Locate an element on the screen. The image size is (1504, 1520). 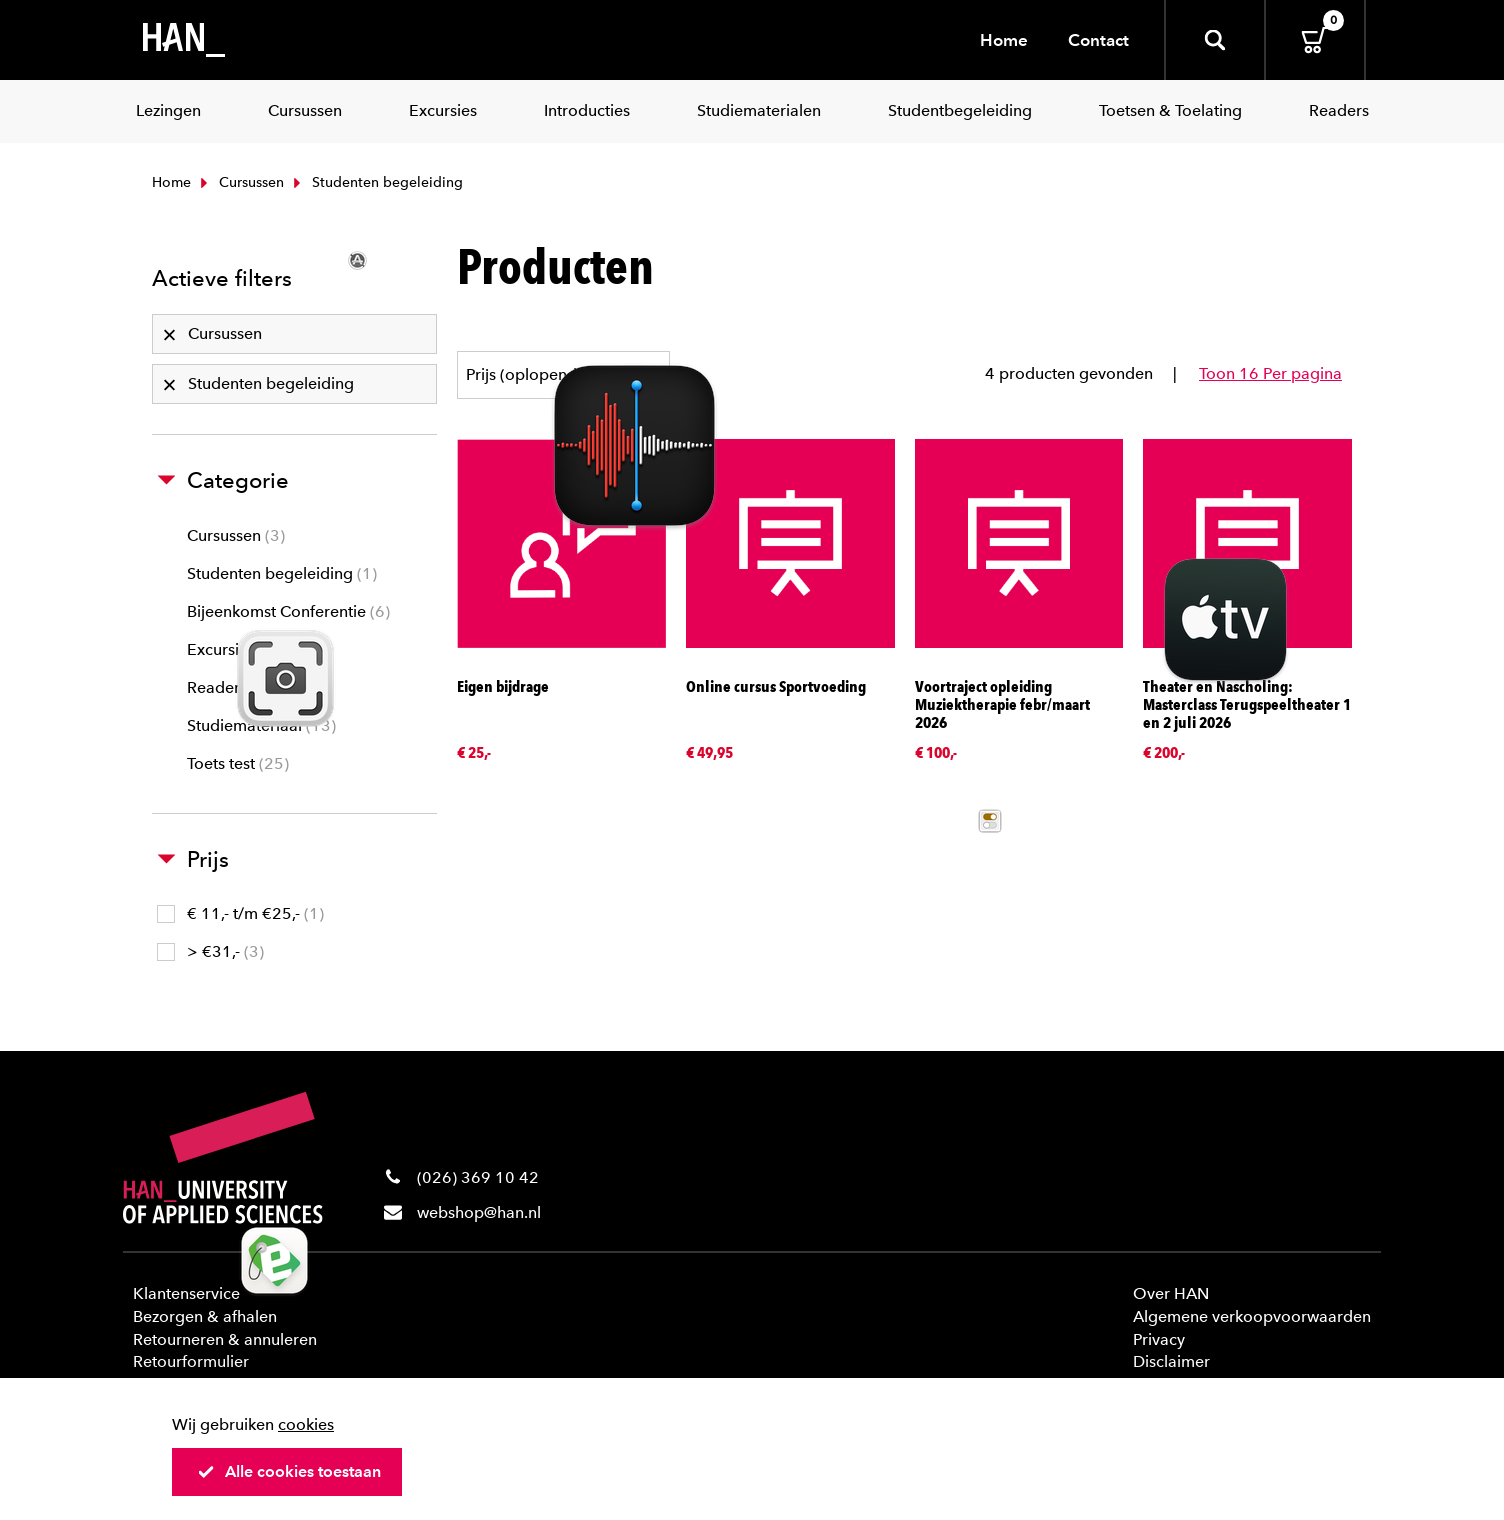
open the Apple TV app is located at coordinates (1225, 619).